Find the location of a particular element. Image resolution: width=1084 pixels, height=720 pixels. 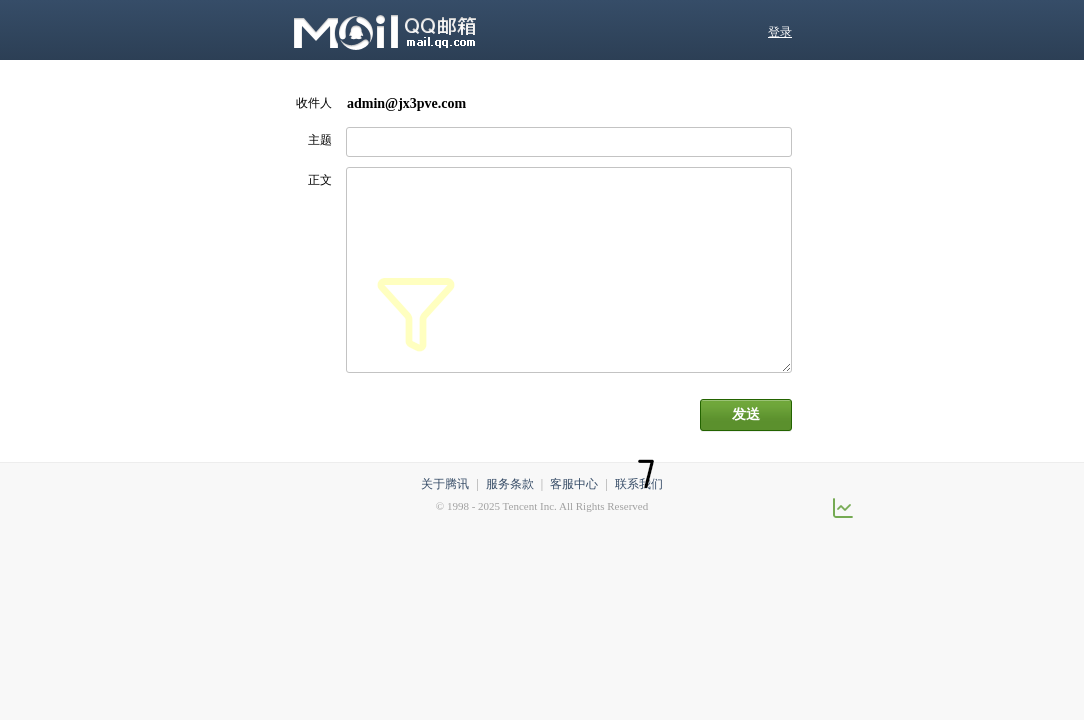

indicates item number 7 in a list or sequence is located at coordinates (646, 474).